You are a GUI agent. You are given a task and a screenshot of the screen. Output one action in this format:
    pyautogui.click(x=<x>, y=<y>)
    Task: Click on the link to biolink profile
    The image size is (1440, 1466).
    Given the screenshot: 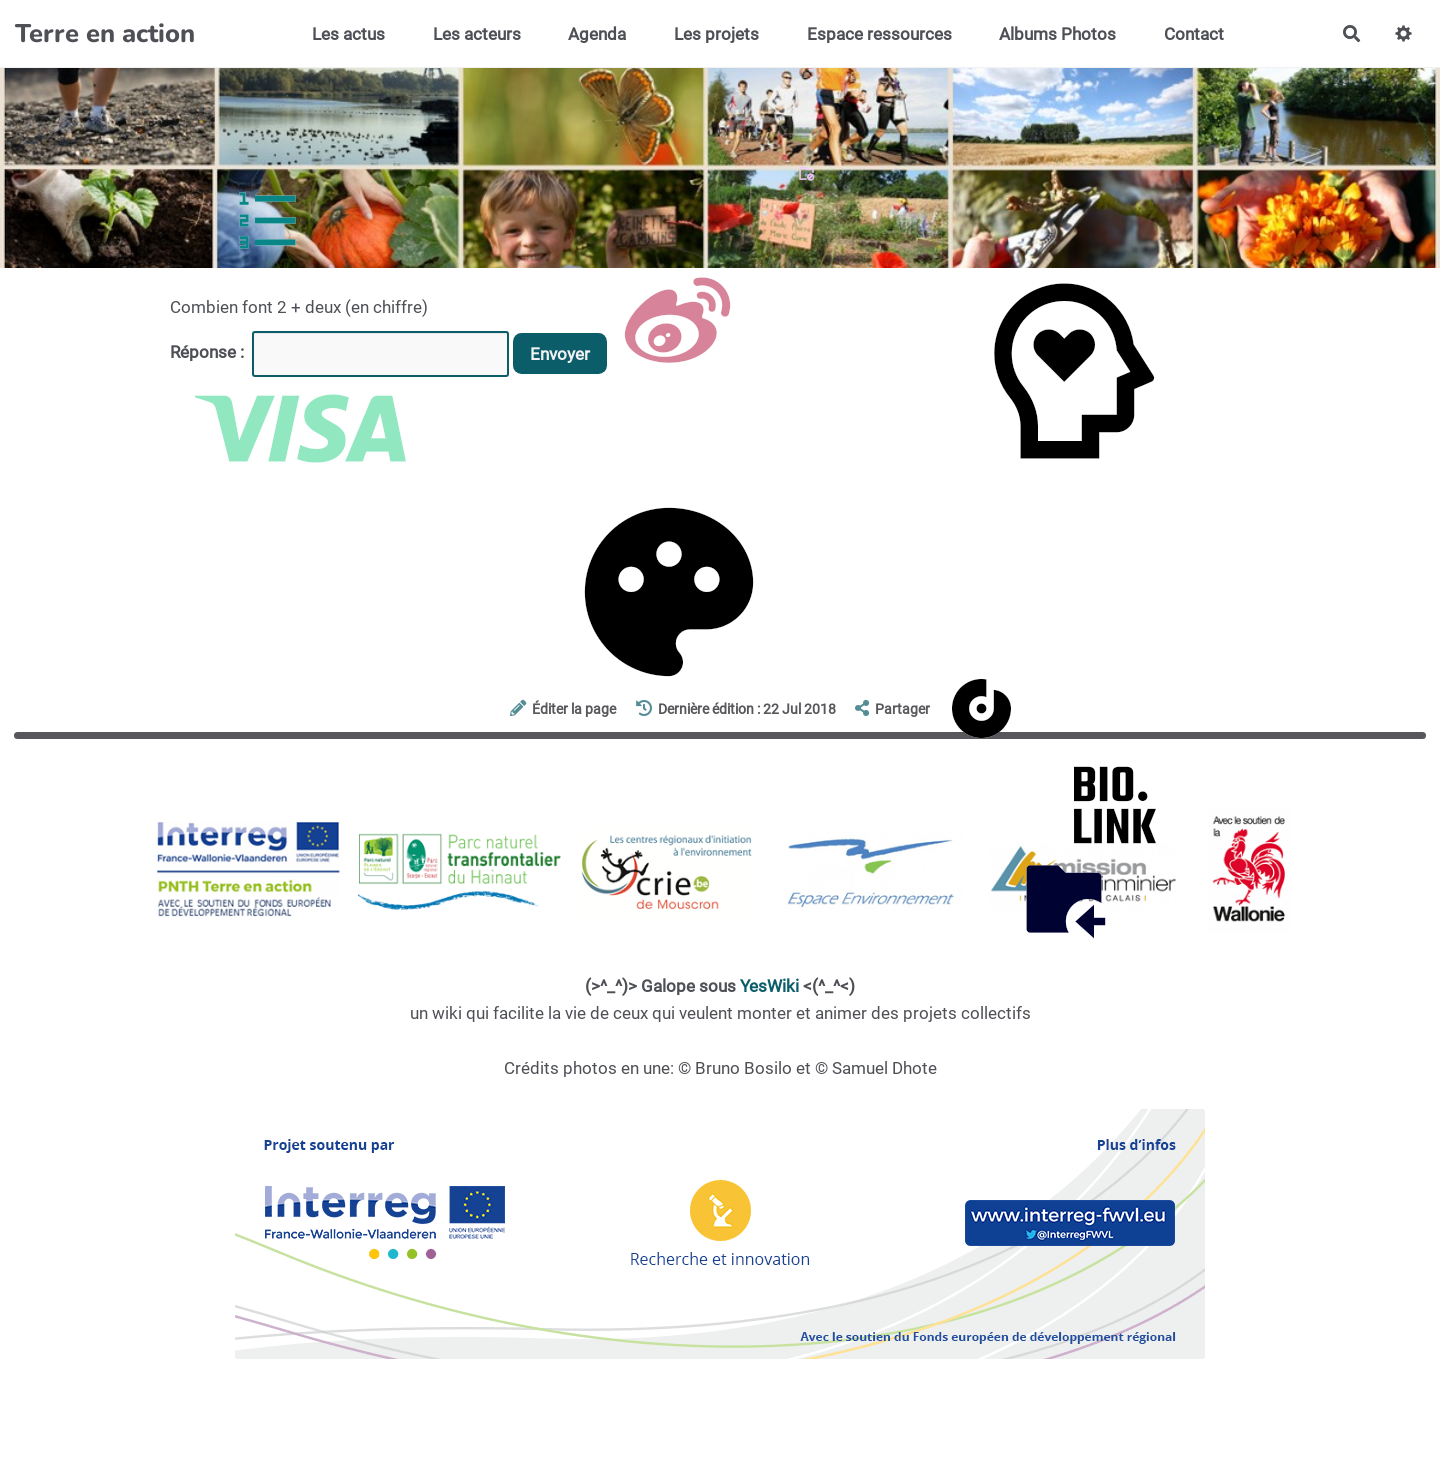 What is the action you would take?
    pyautogui.click(x=1115, y=805)
    